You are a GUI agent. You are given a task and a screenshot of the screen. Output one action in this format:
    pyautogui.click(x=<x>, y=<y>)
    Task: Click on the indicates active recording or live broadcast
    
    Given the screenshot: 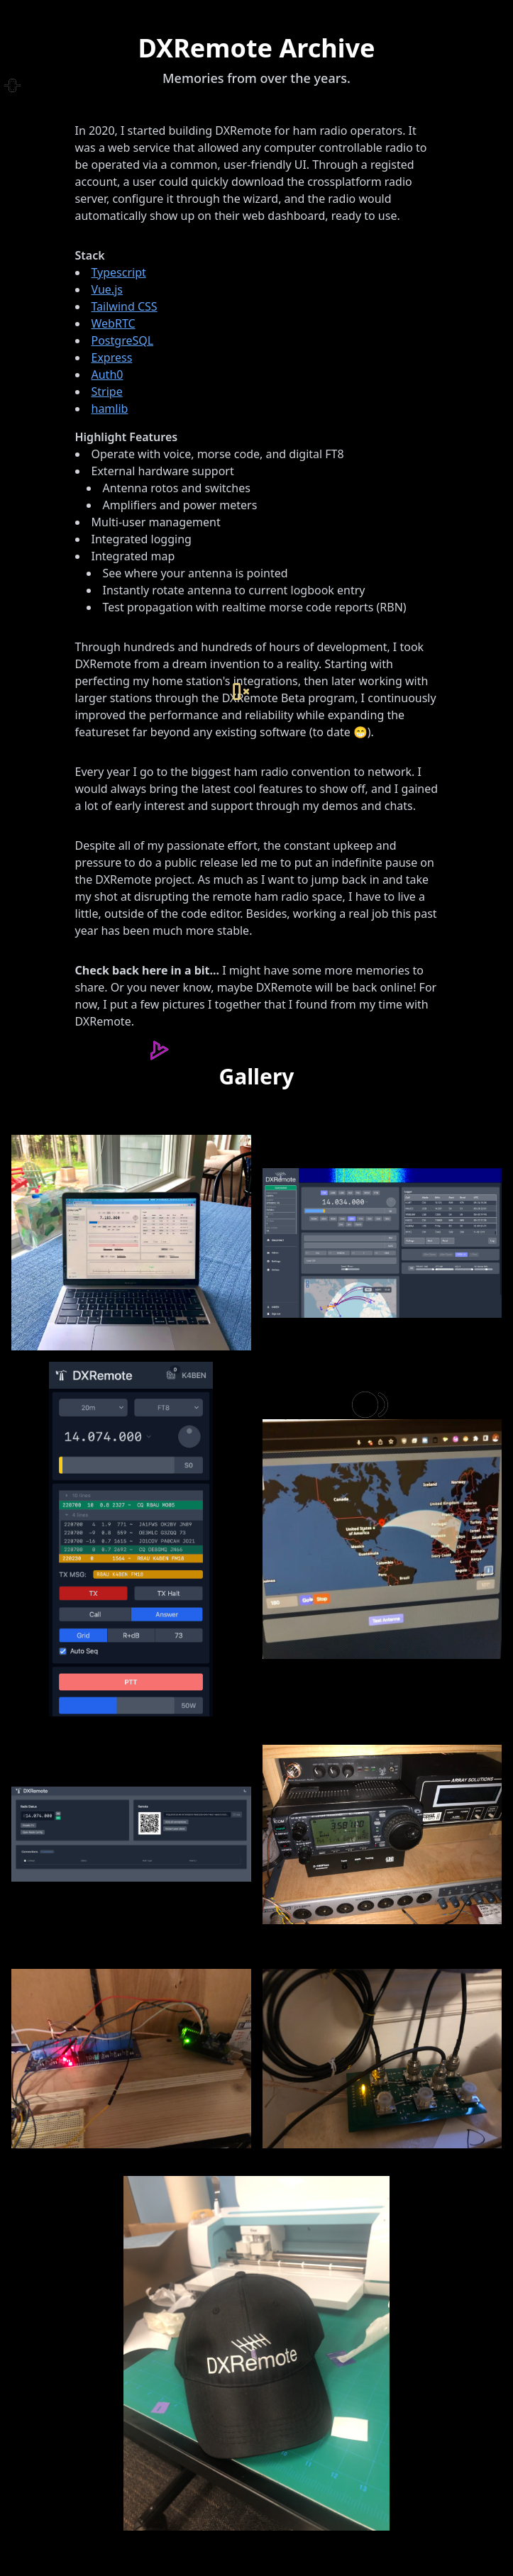 What is the action you would take?
    pyautogui.click(x=370, y=1404)
    